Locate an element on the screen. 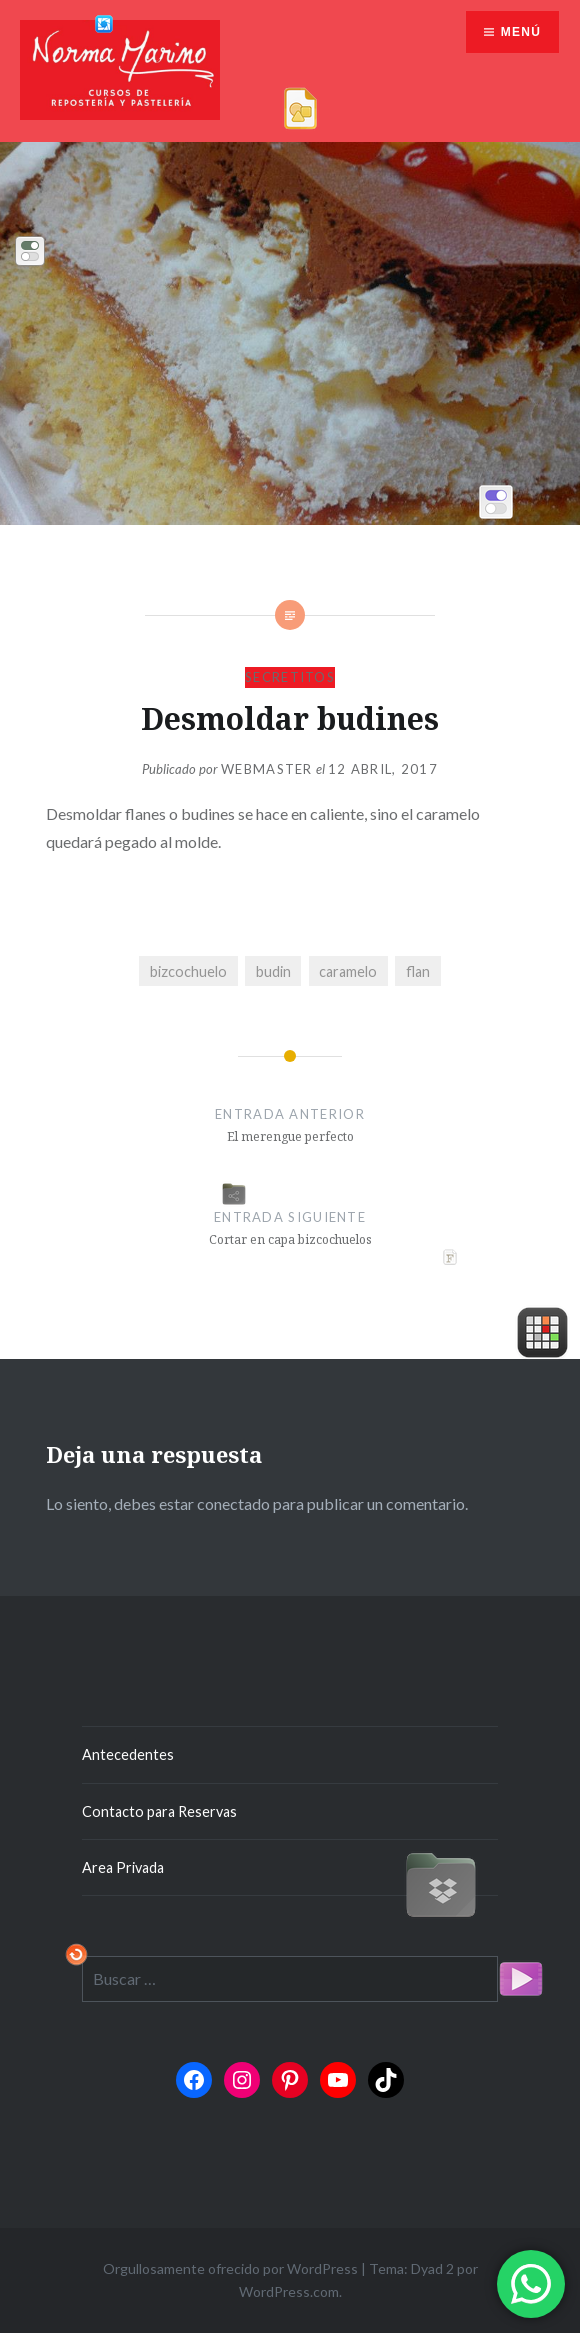 This screenshot has height=2333, width=580. open gnome tweaks to customize desktop settings is located at coordinates (30, 251).